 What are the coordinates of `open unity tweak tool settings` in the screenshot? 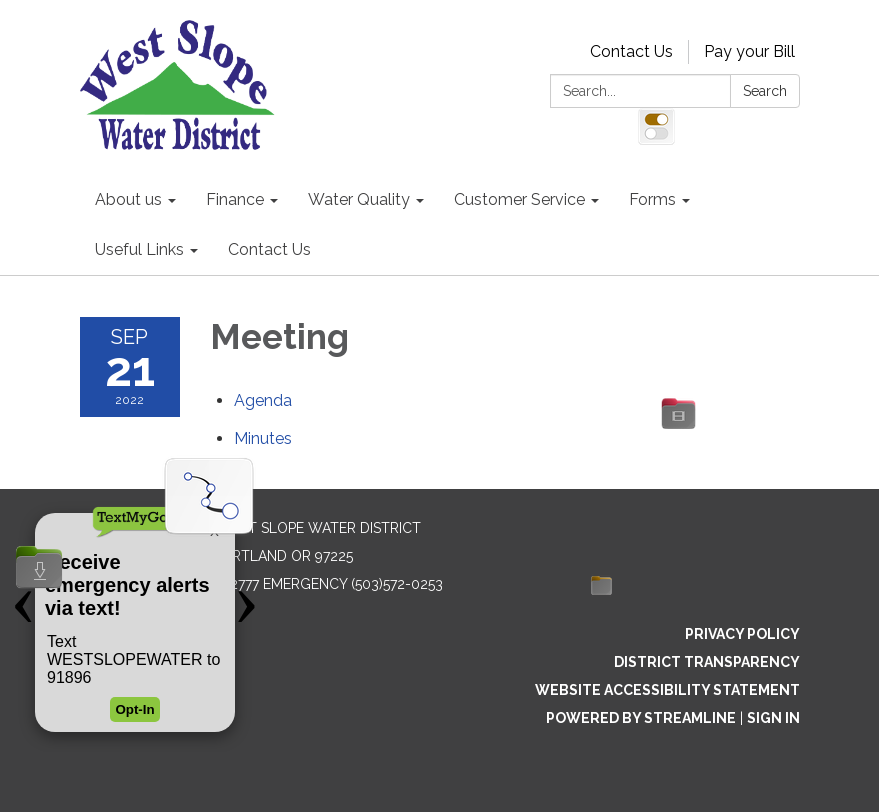 It's located at (656, 126).